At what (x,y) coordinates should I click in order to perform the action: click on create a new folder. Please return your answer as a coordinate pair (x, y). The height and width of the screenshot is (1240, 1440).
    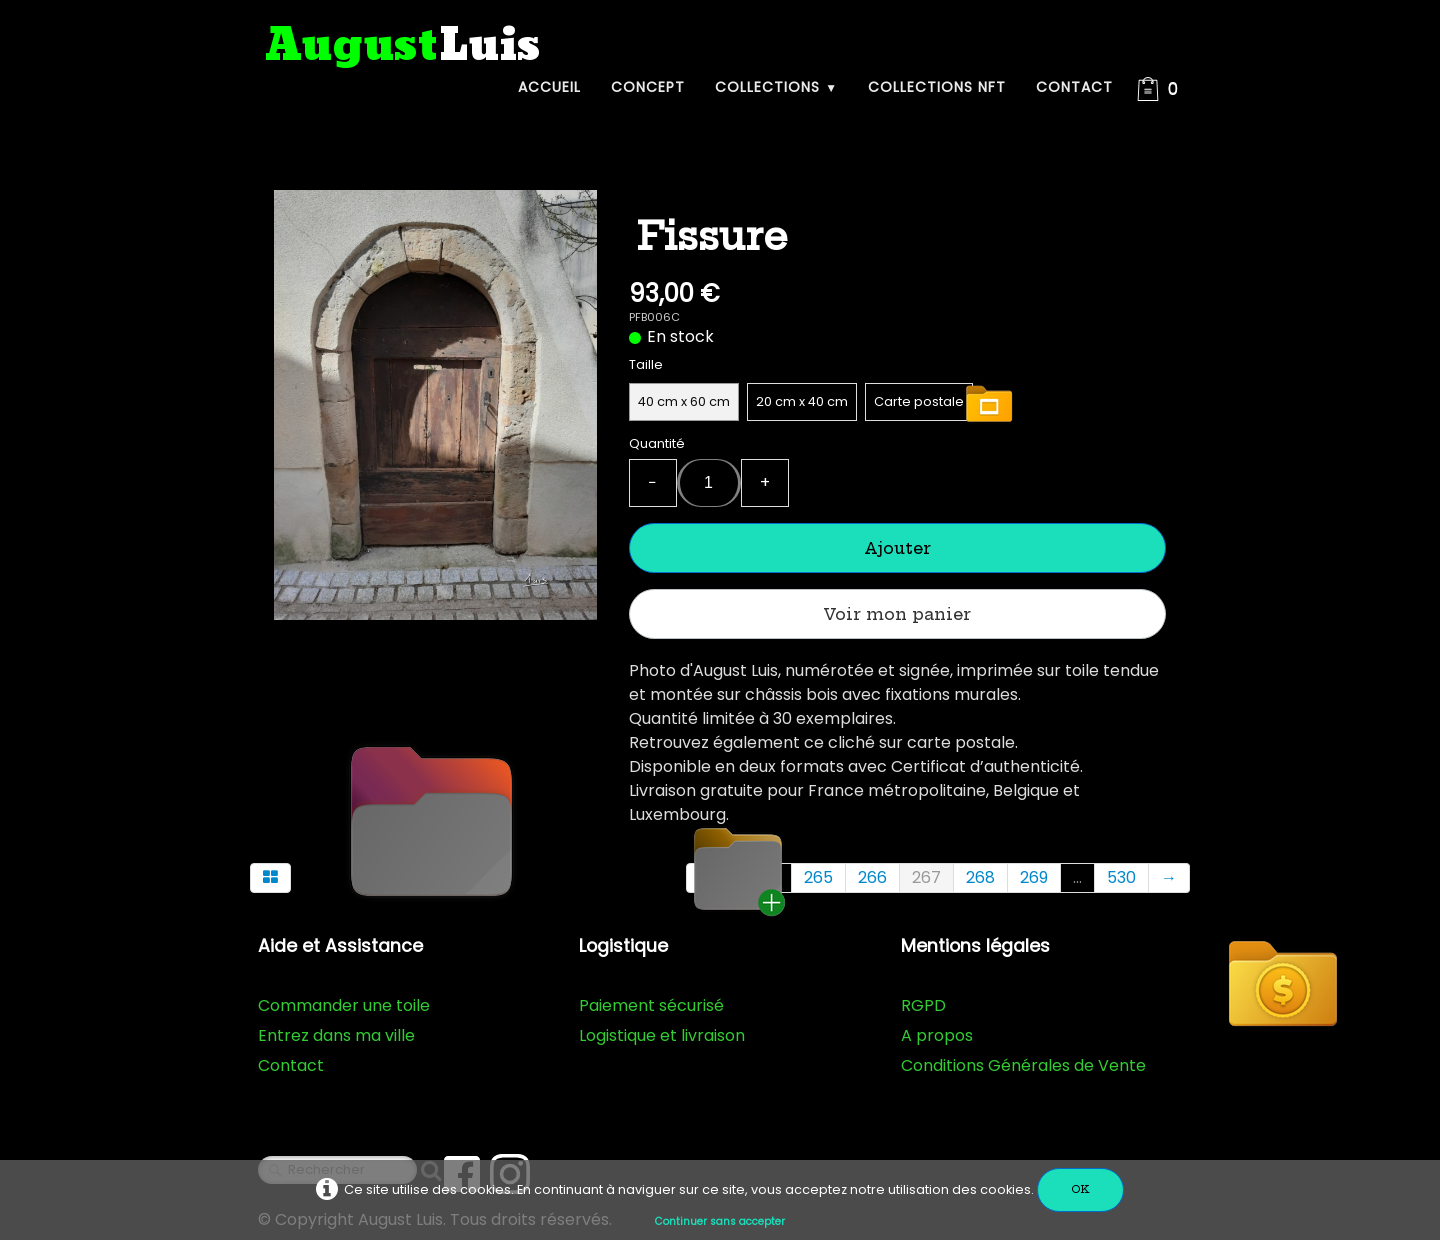
    Looking at the image, I should click on (738, 869).